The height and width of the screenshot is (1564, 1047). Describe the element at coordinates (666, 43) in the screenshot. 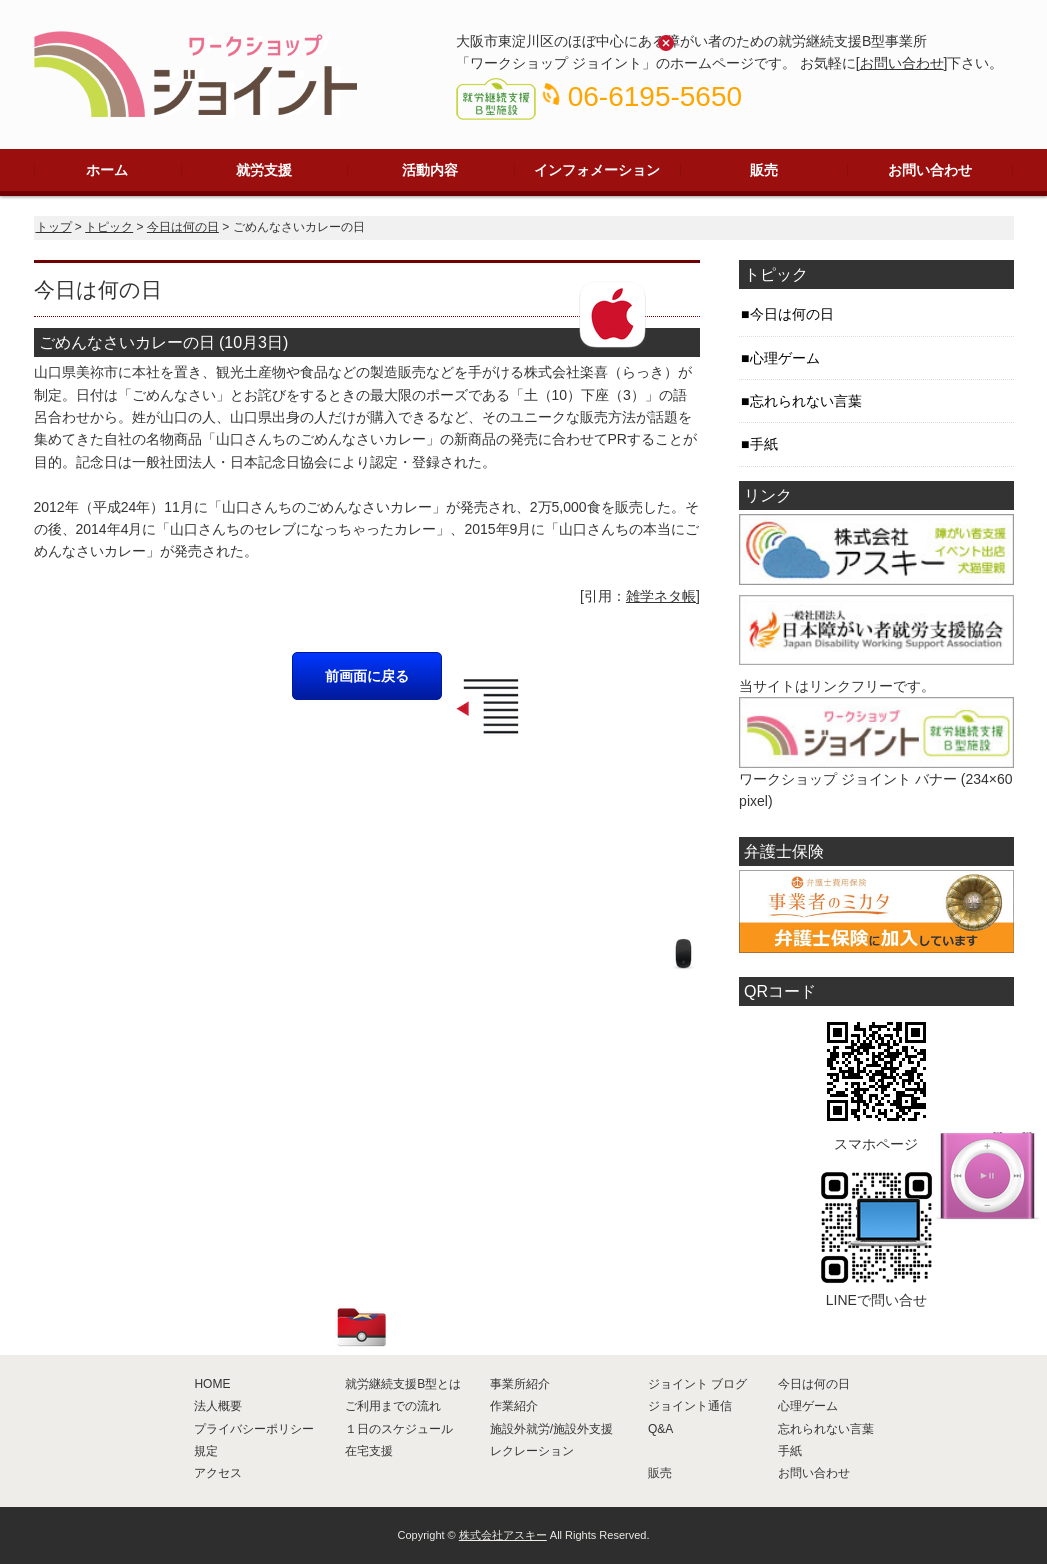

I see `close the current window or dialog` at that location.